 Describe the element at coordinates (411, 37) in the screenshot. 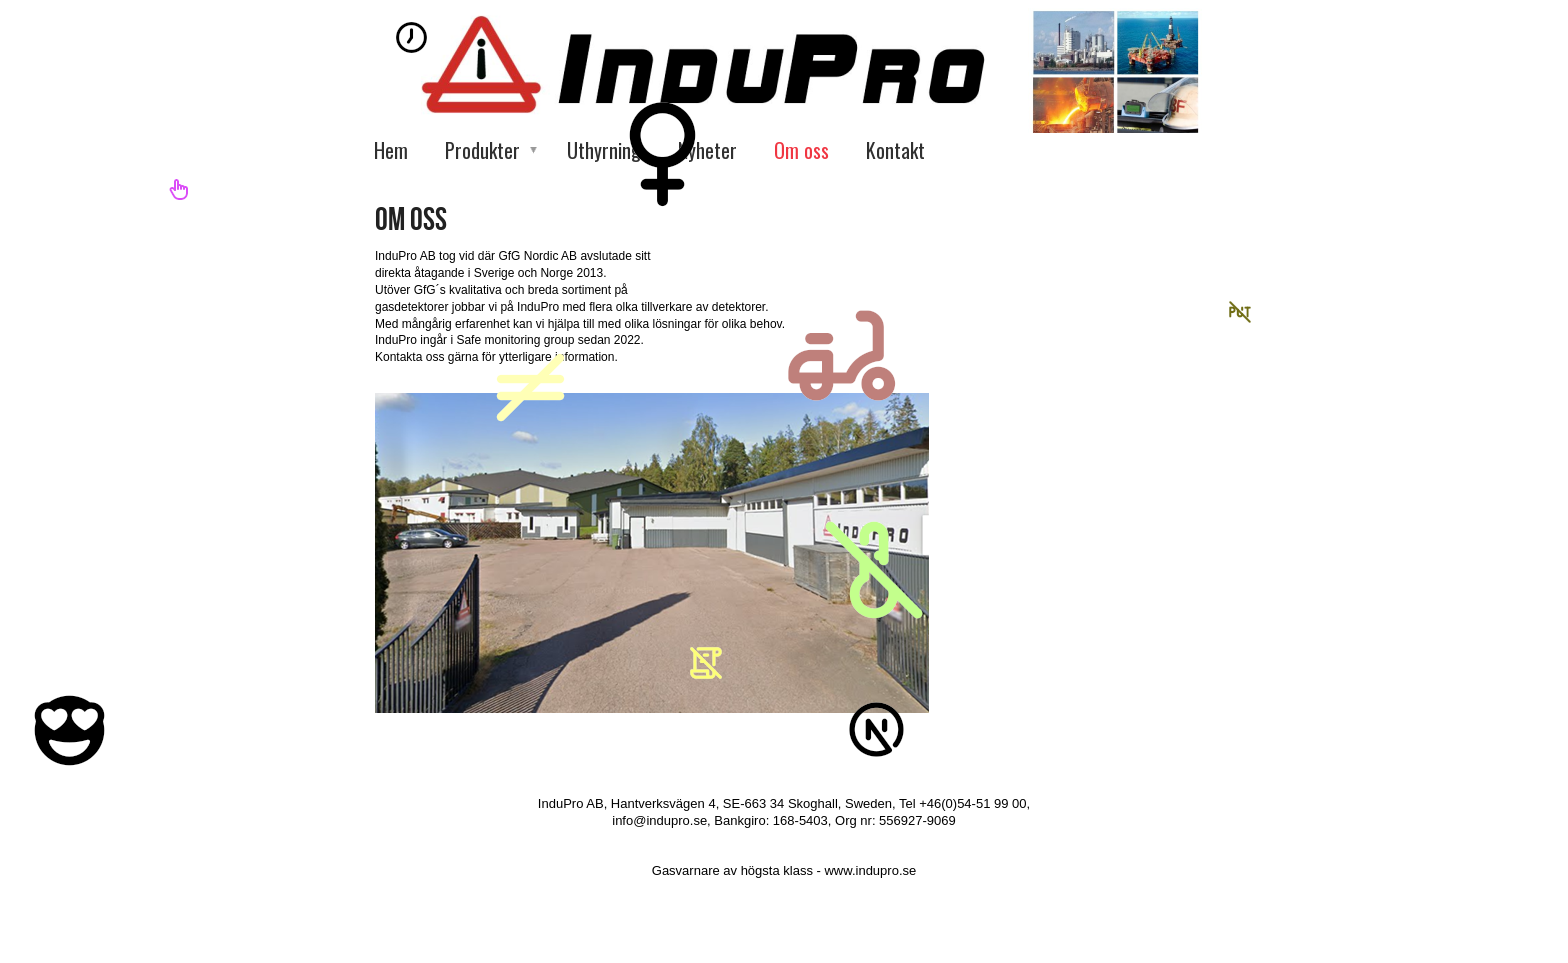

I see `view time or clock settings` at that location.